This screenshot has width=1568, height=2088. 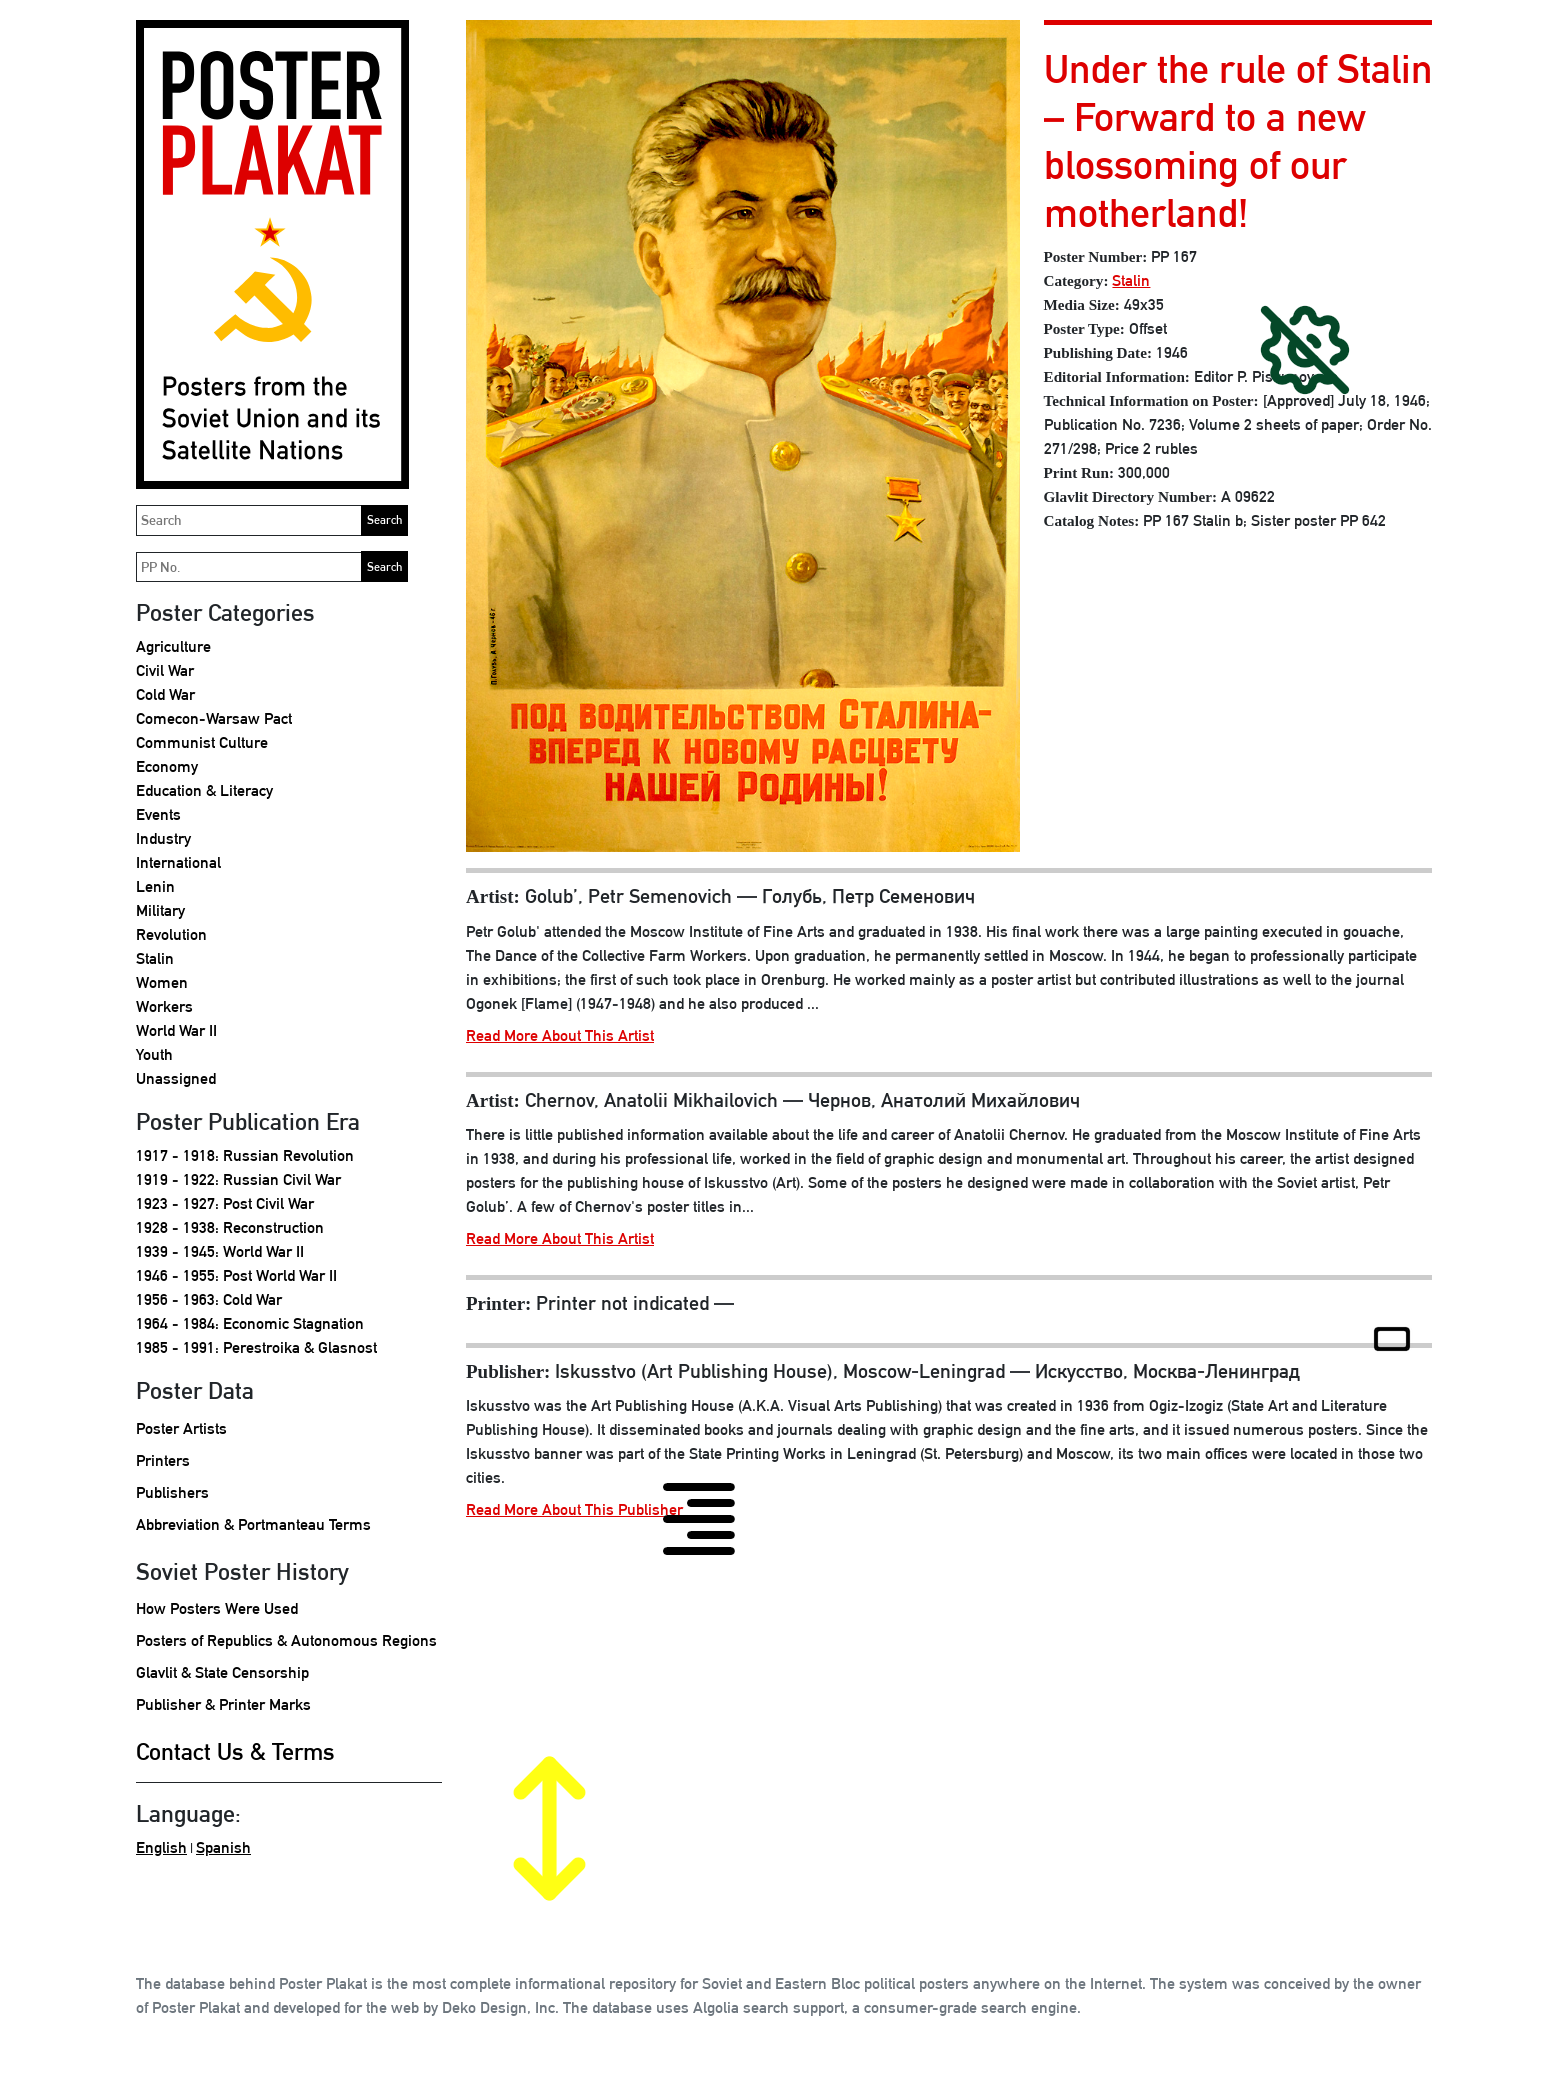 What do you see at coordinates (1392, 1339) in the screenshot?
I see `crop image to 16:9 aspect ratio` at bounding box center [1392, 1339].